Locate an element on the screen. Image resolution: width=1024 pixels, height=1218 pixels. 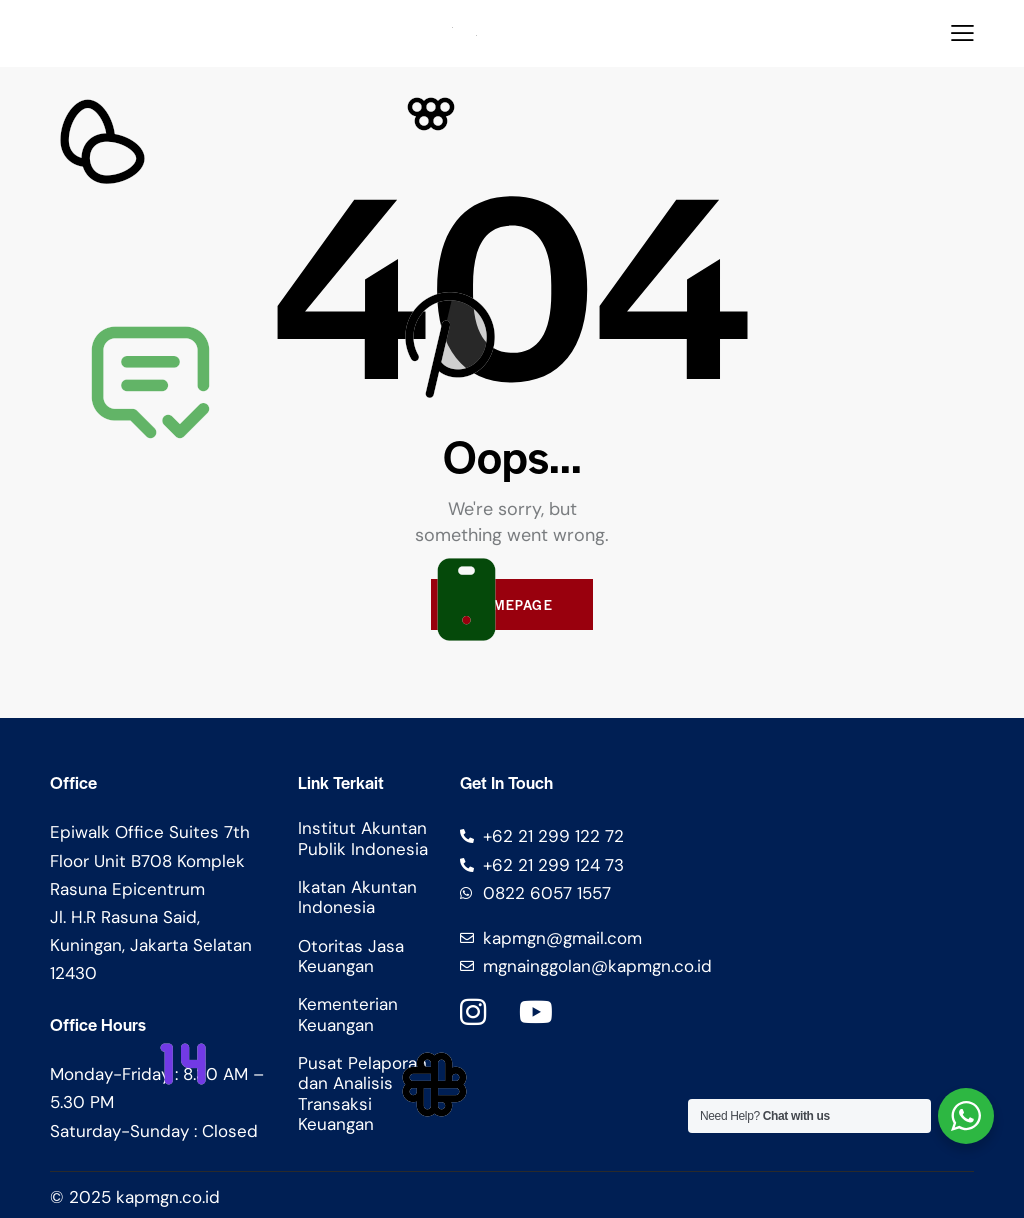
switch to mobile view is located at coordinates (466, 599).